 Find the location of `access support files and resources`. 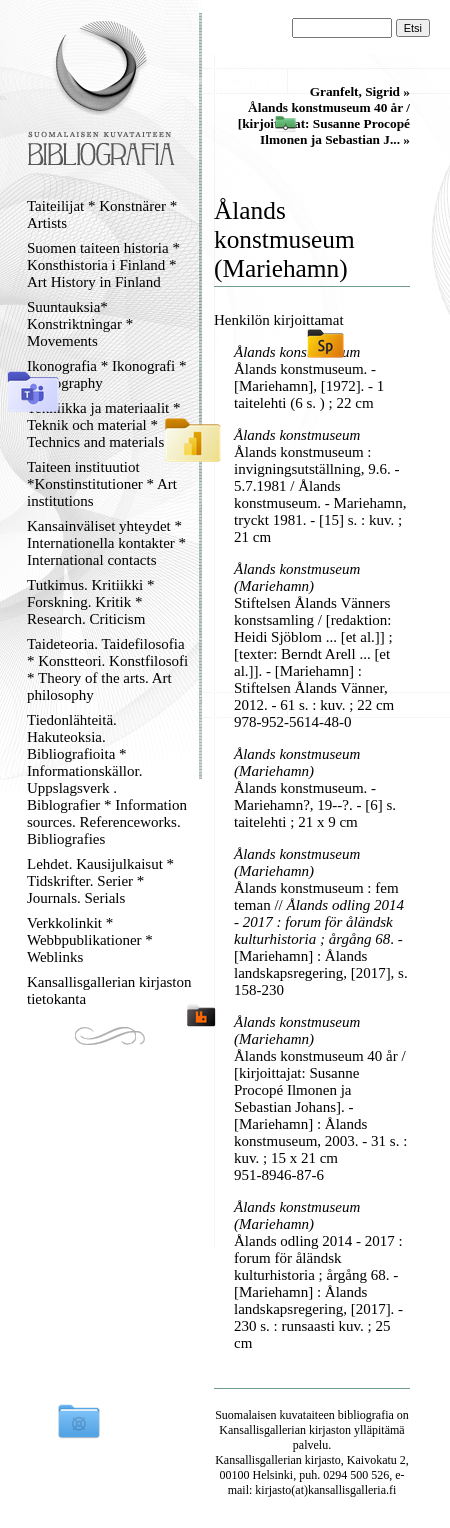

access support files and resources is located at coordinates (79, 1421).